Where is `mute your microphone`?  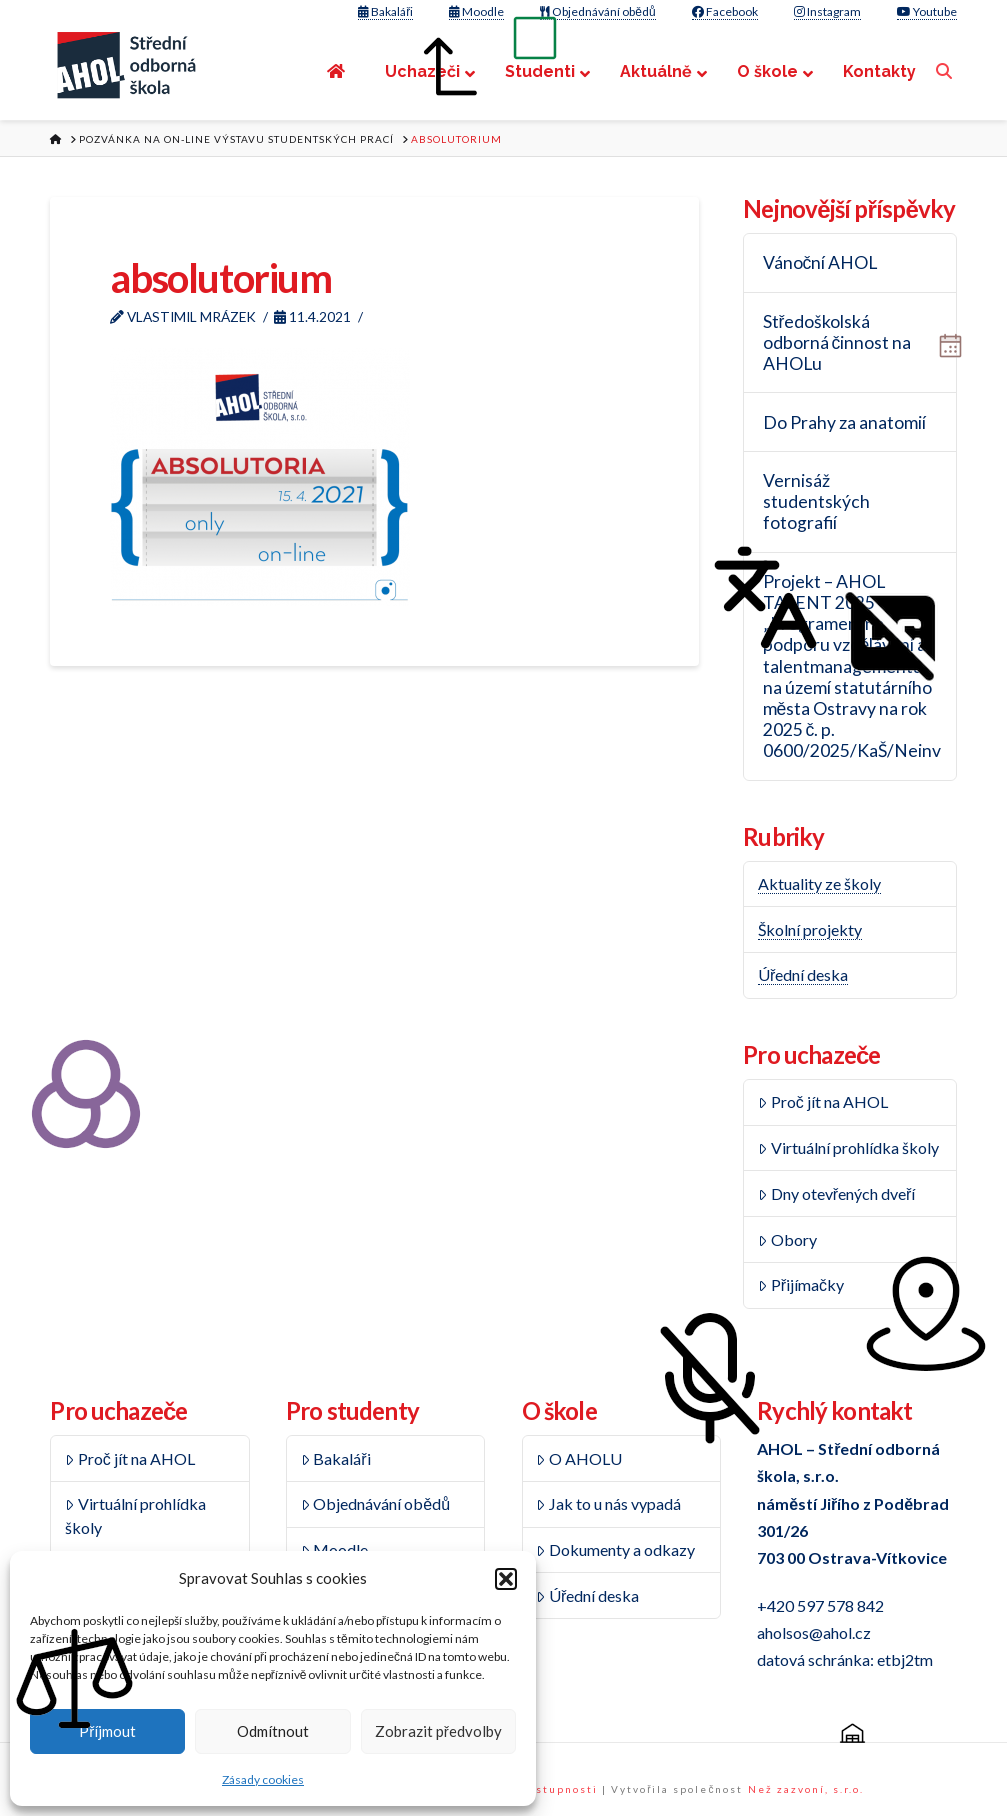 mute your microphone is located at coordinates (710, 1376).